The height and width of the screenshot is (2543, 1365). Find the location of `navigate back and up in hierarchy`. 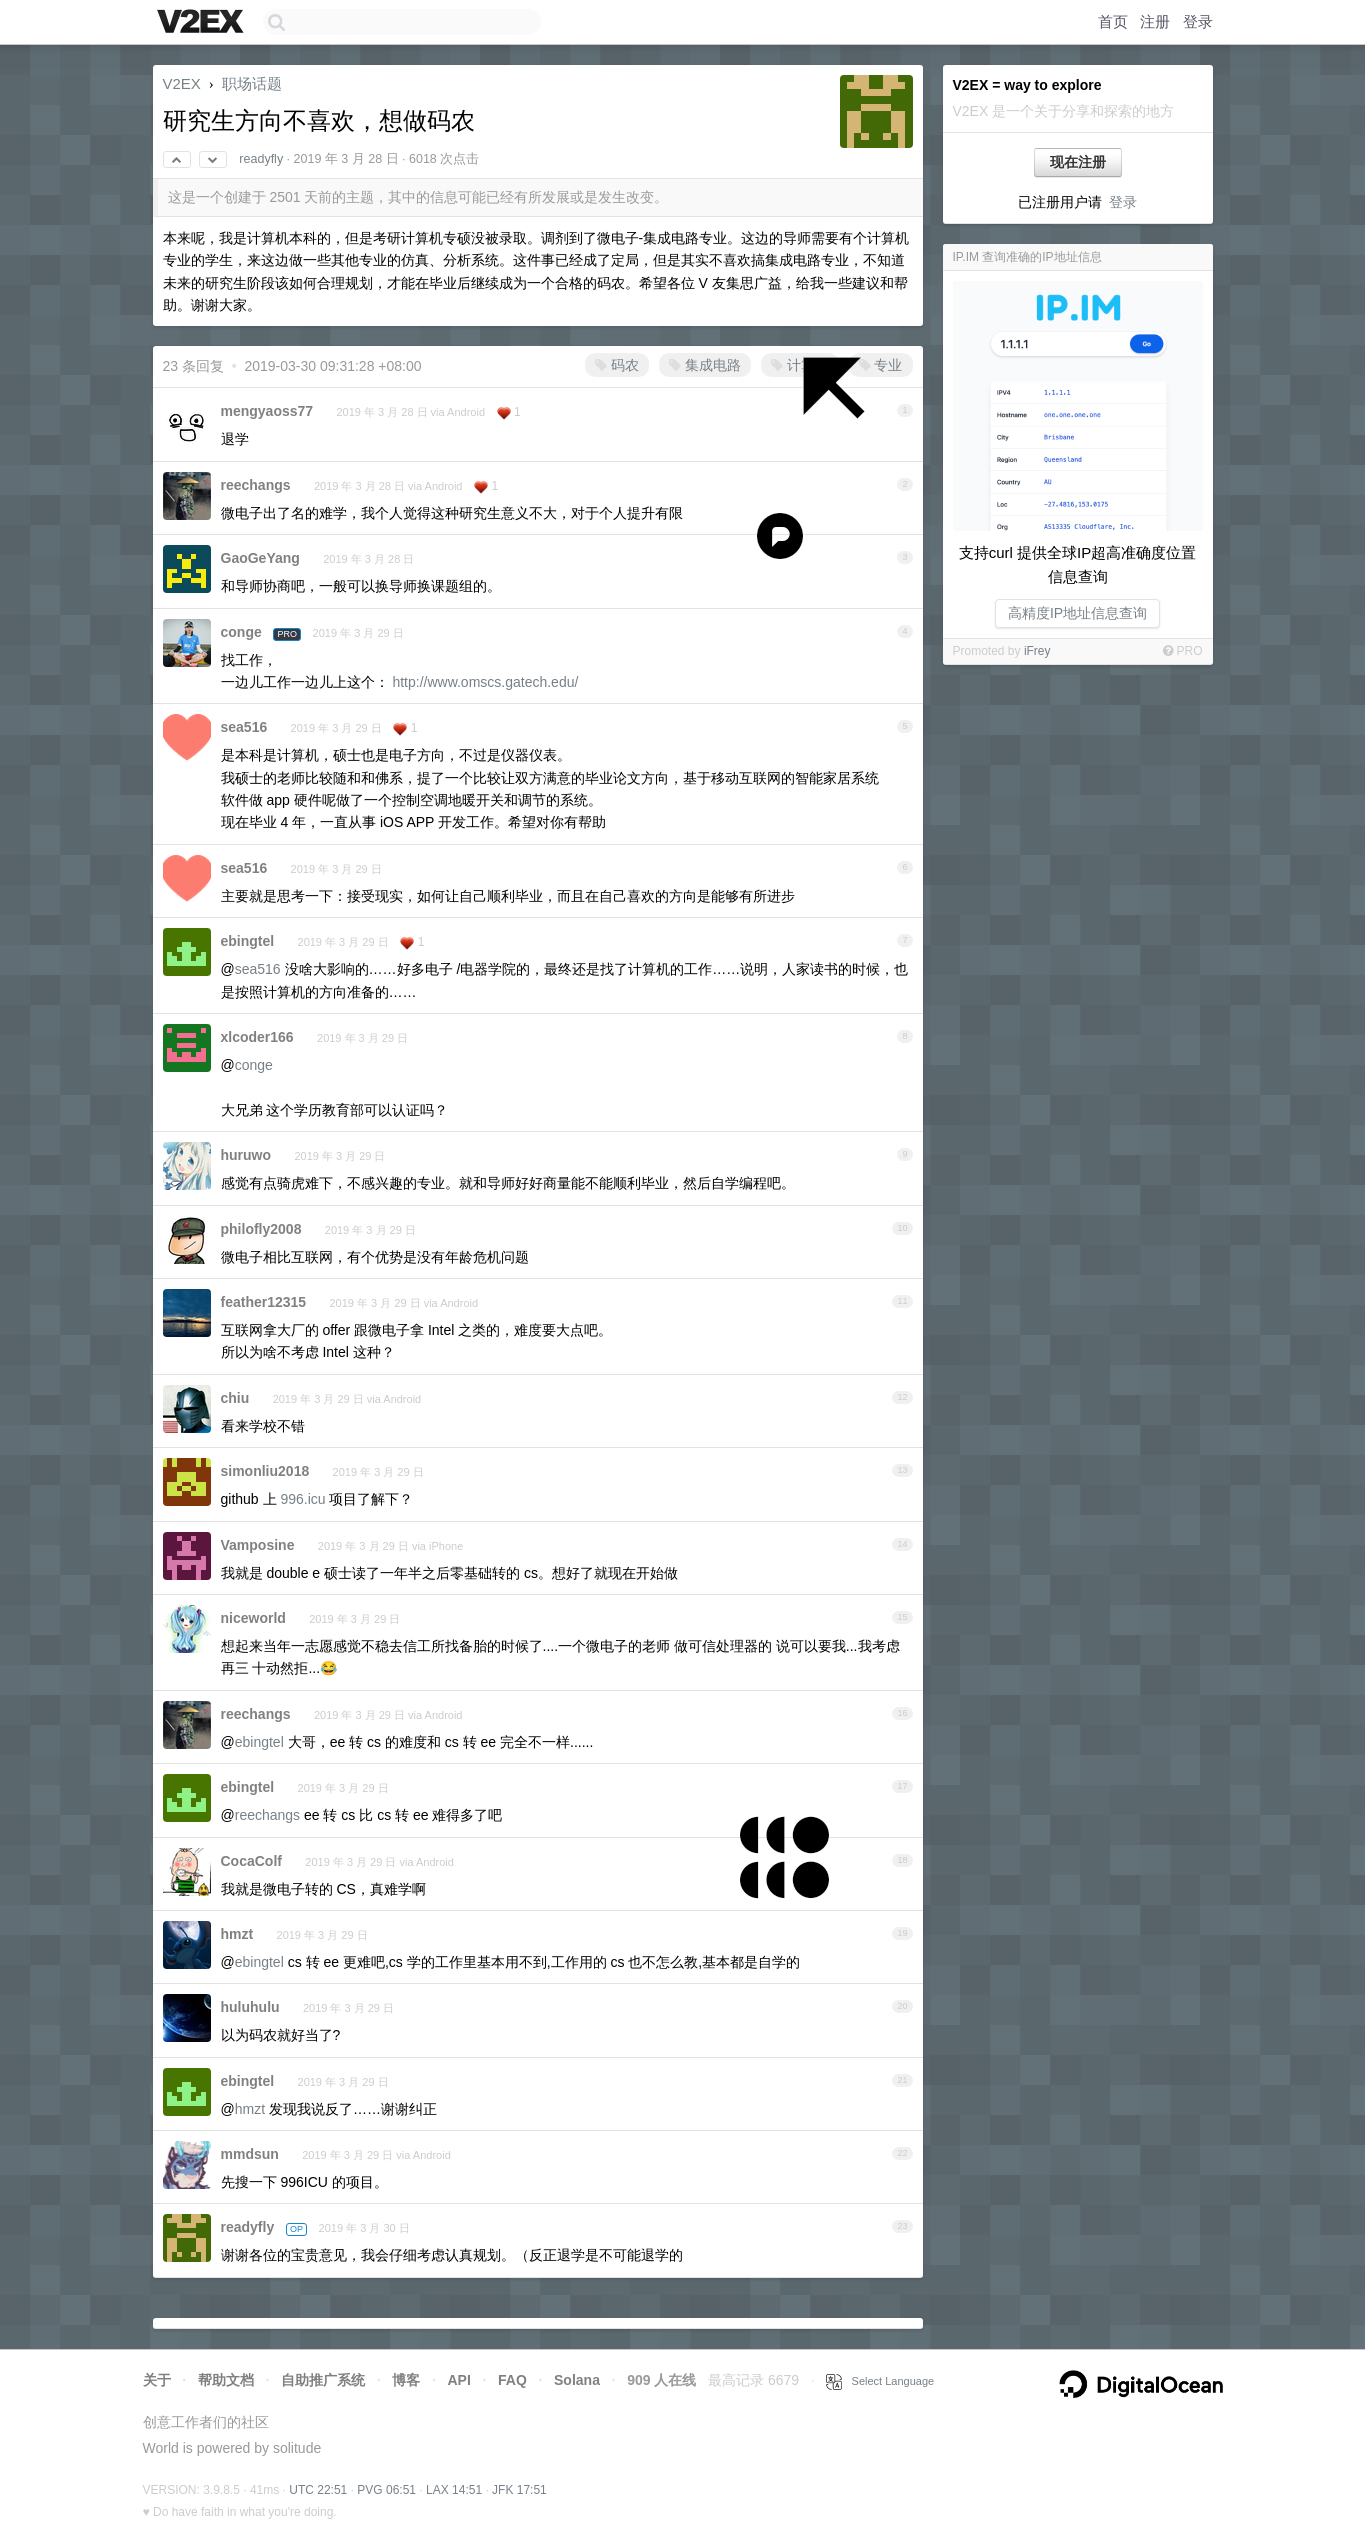

navigate back and up in hierarchy is located at coordinates (834, 388).